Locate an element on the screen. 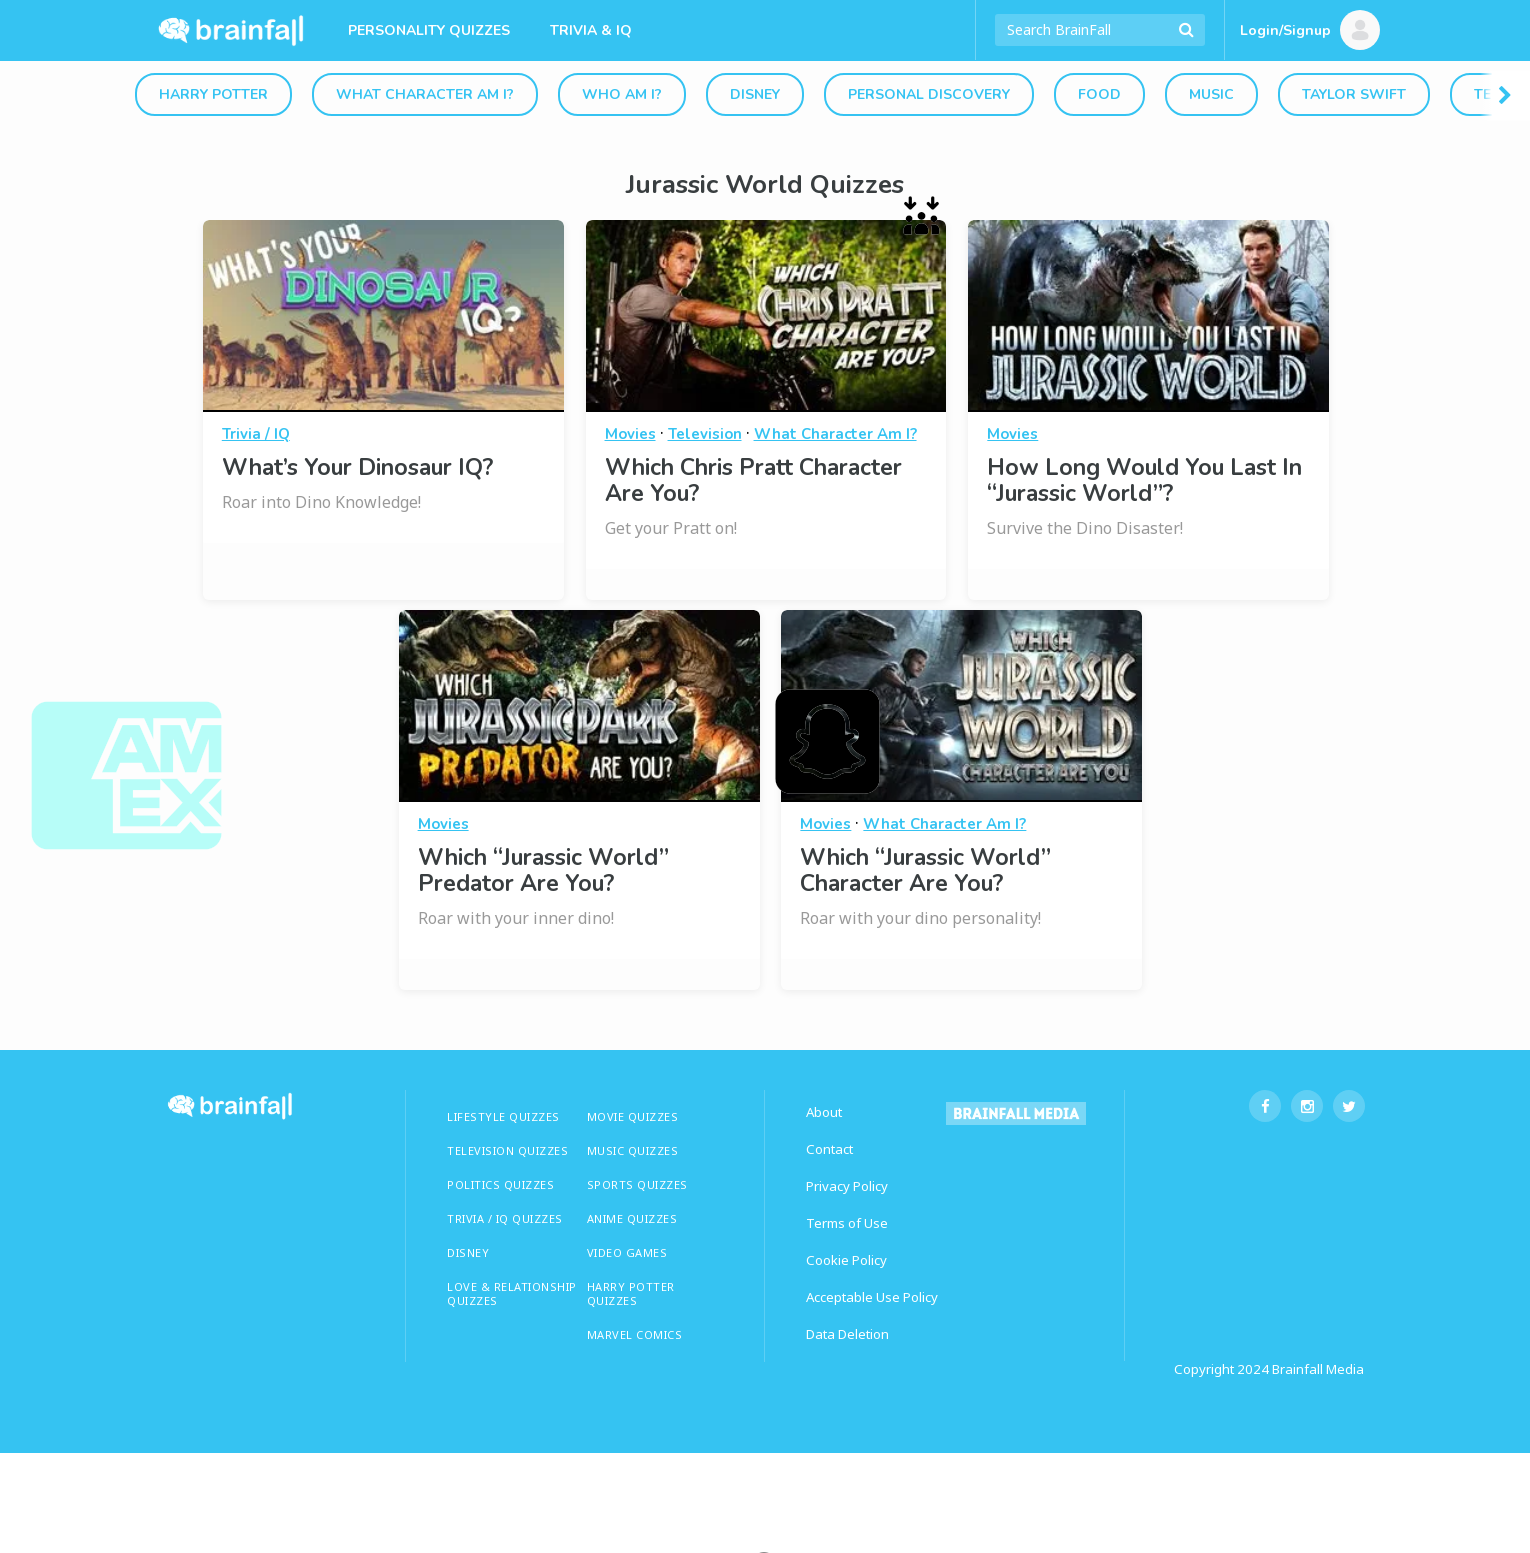 The width and height of the screenshot is (1530, 1553). pay with American Express credit card is located at coordinates (126, 775).